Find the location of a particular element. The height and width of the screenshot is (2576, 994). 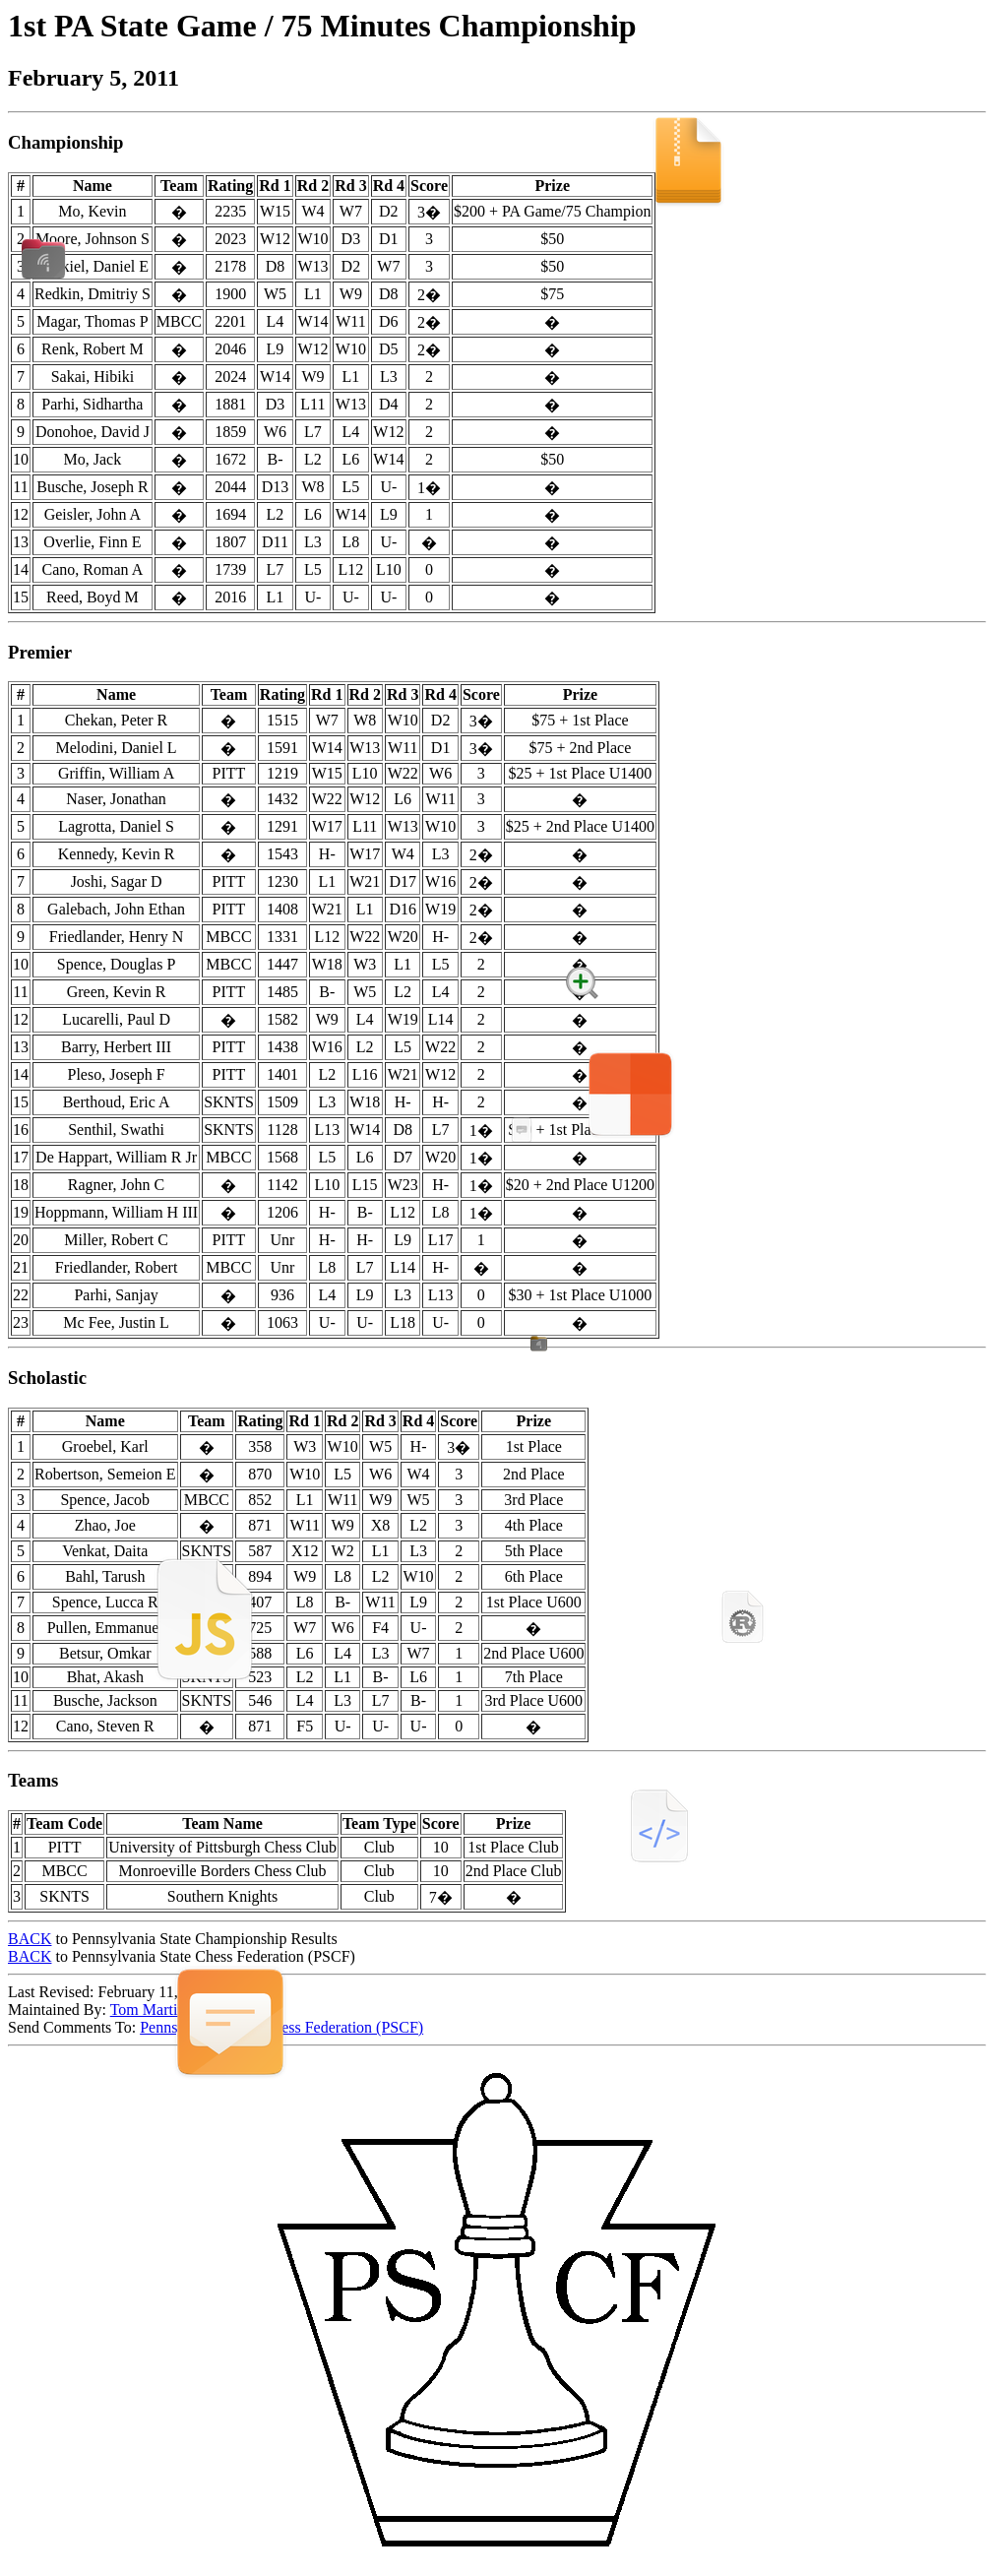

a compressed package or archive file is located at coordinates (688, 161).